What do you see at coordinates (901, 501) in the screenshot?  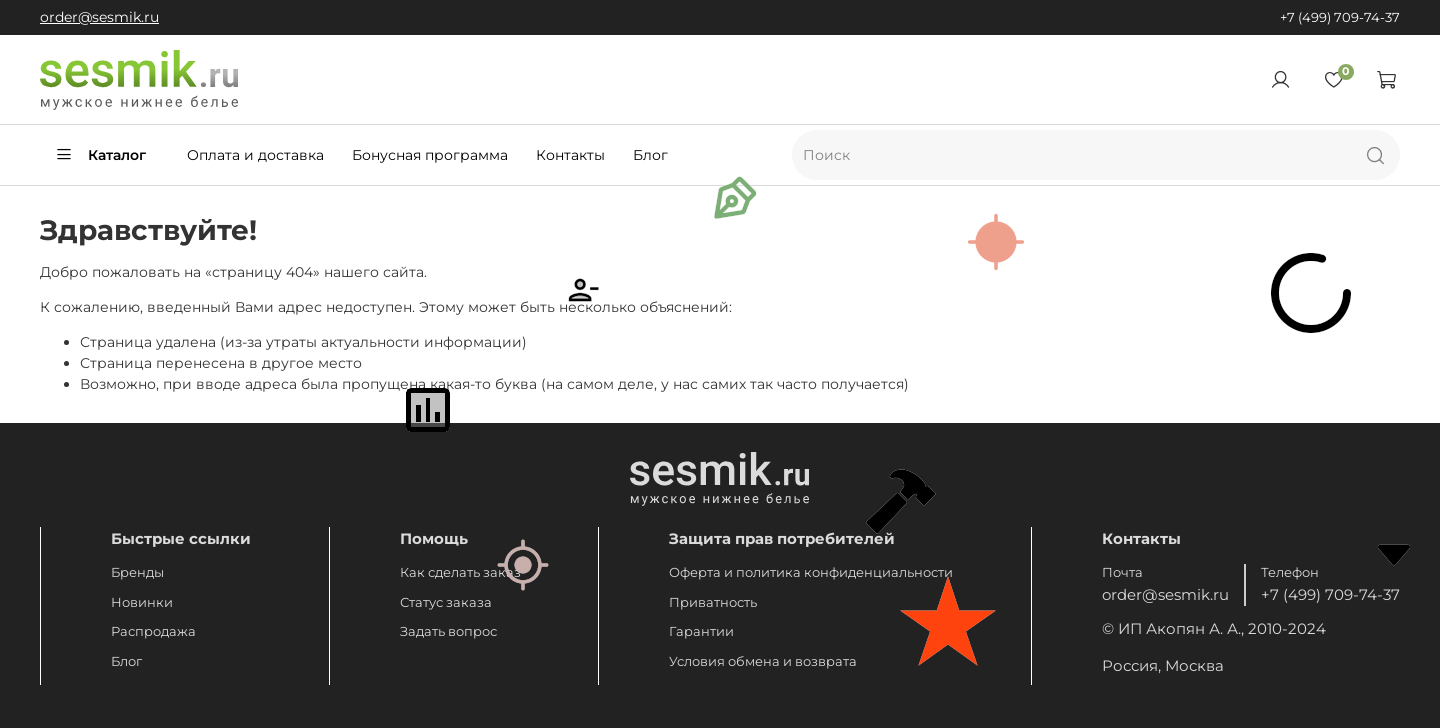 I see `access tools or settings` at bounding box center [901, 501].